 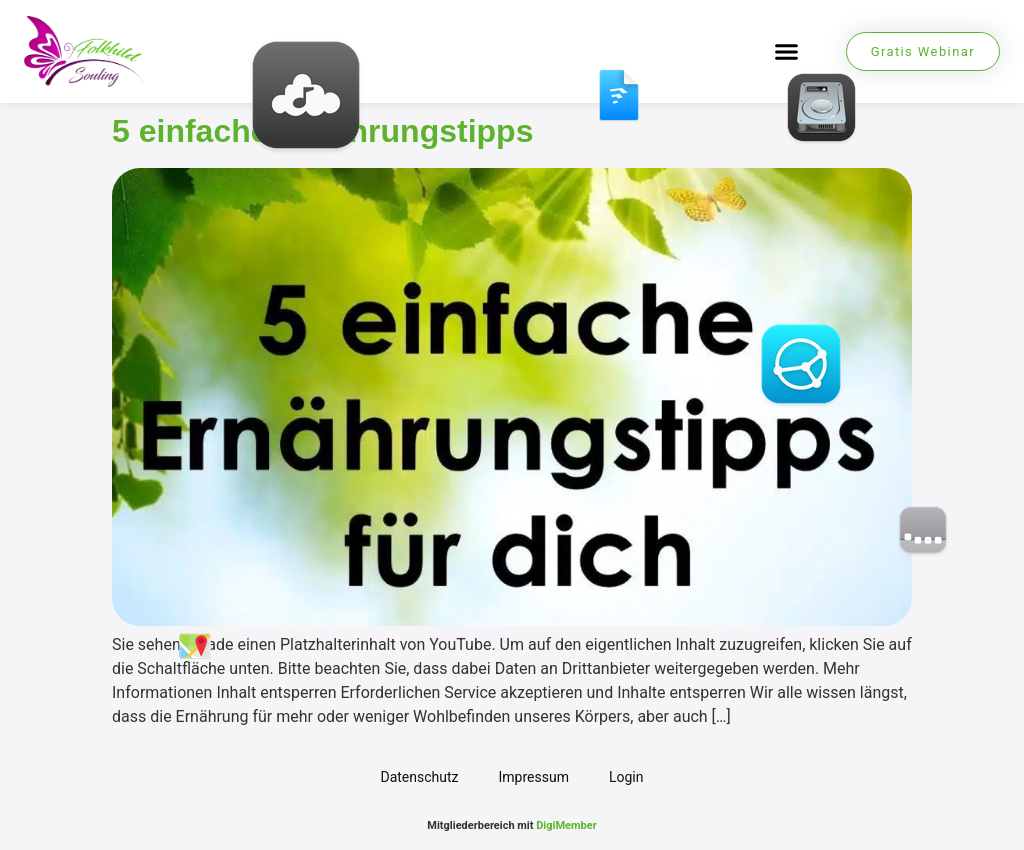 I want to click on open disk utility to manage storage drives, so click(x=821, y=107).